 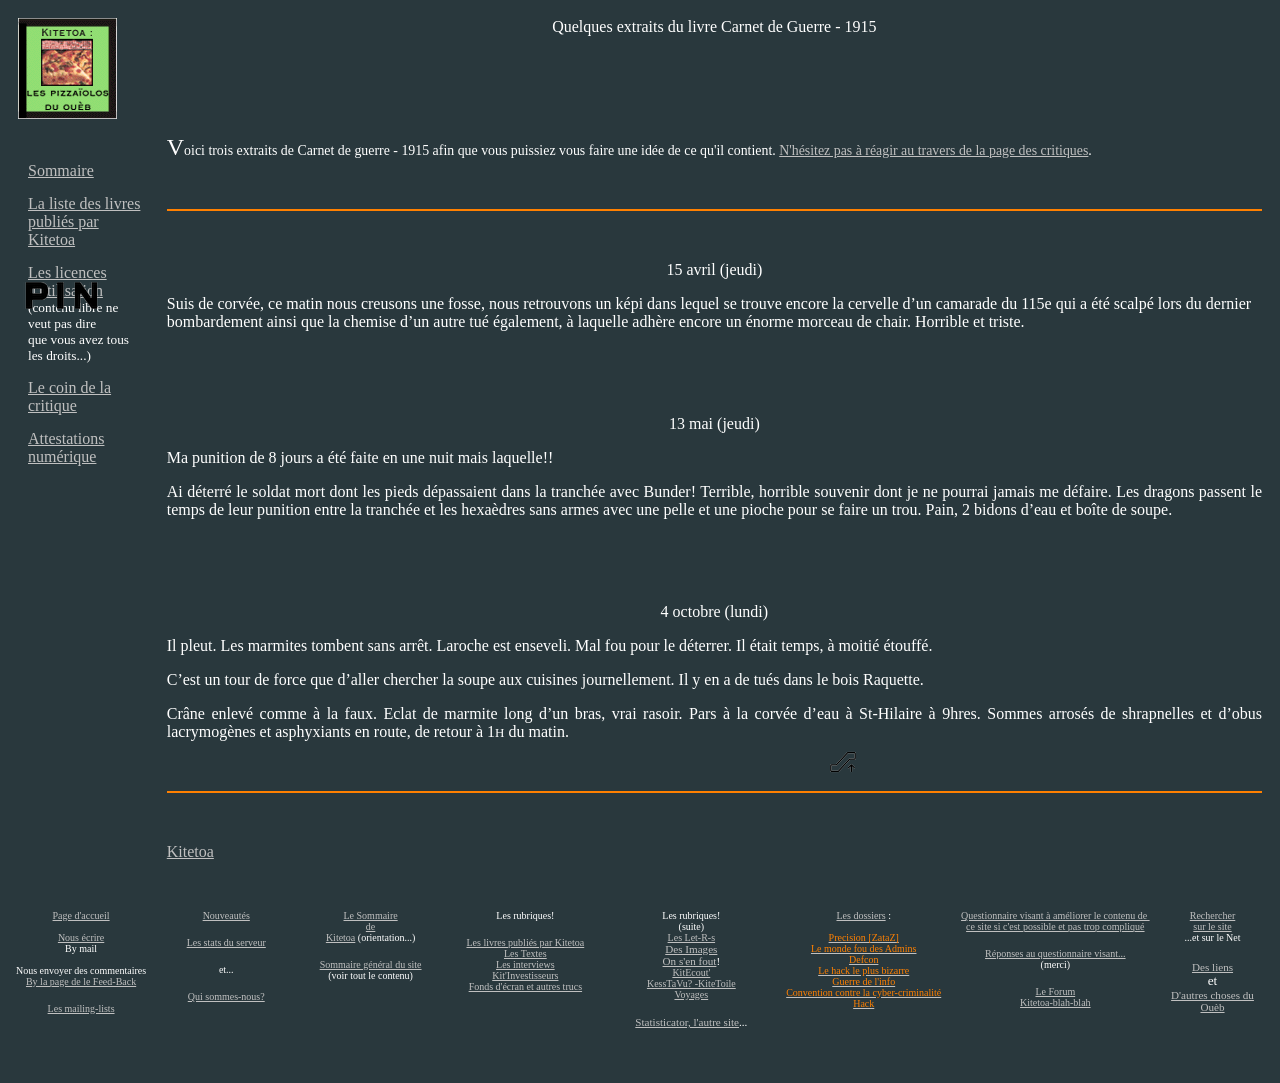 I want to click on indicates escalator going up, so click(x=843, y=762).